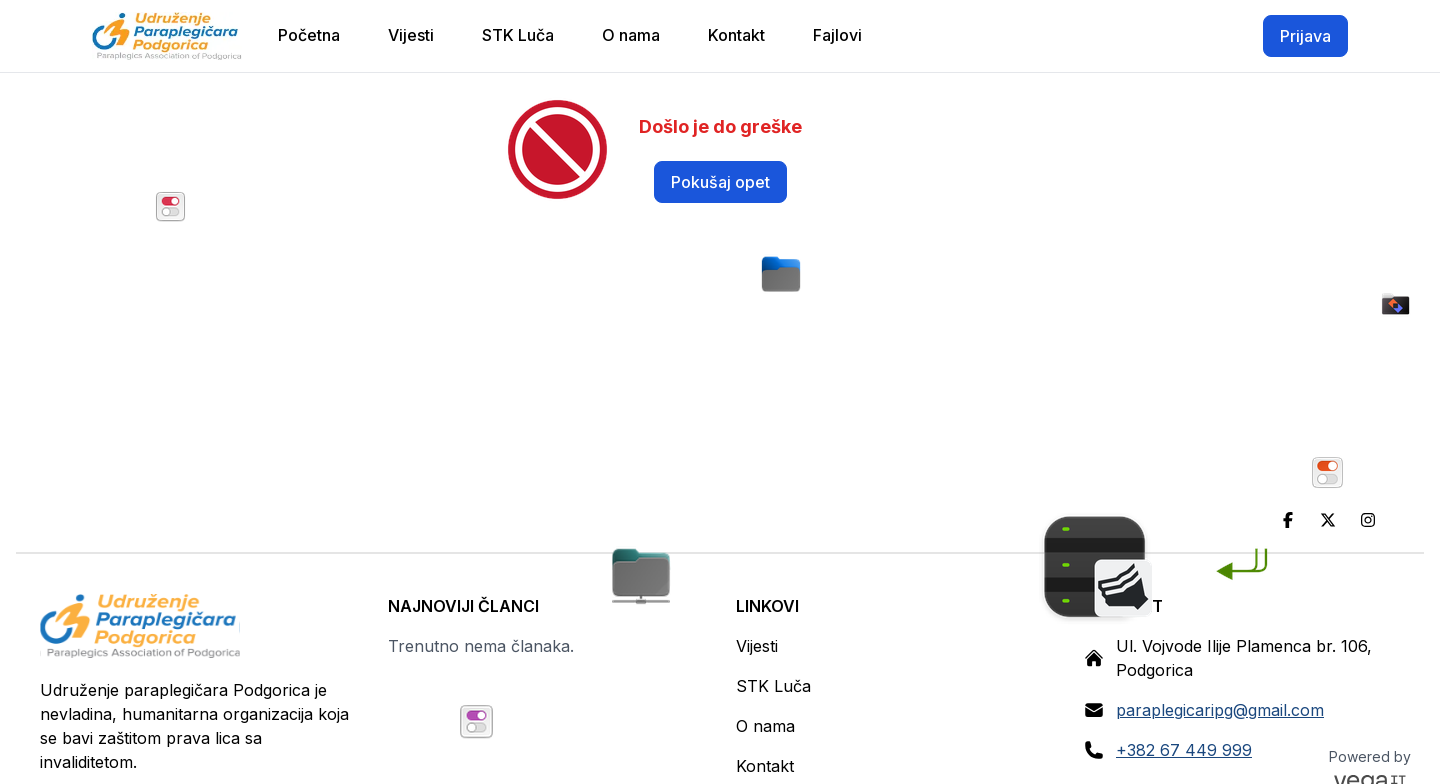 The width and height of the screenshot is (1440, 784). I want to click on reply to all recipients in an email thread, so click(1241, 564).